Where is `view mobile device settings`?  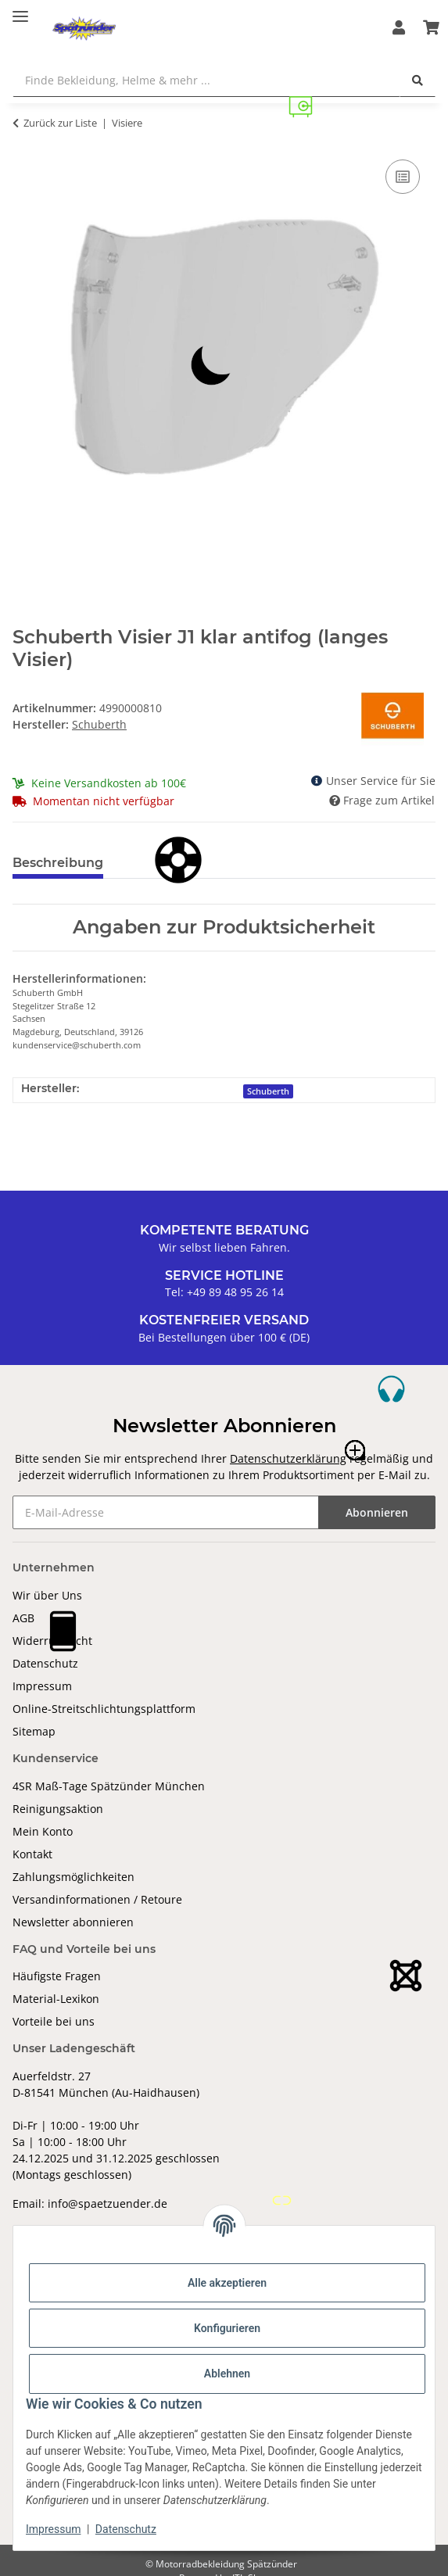 view mobile device settings is located at coordinates (63, 1631).